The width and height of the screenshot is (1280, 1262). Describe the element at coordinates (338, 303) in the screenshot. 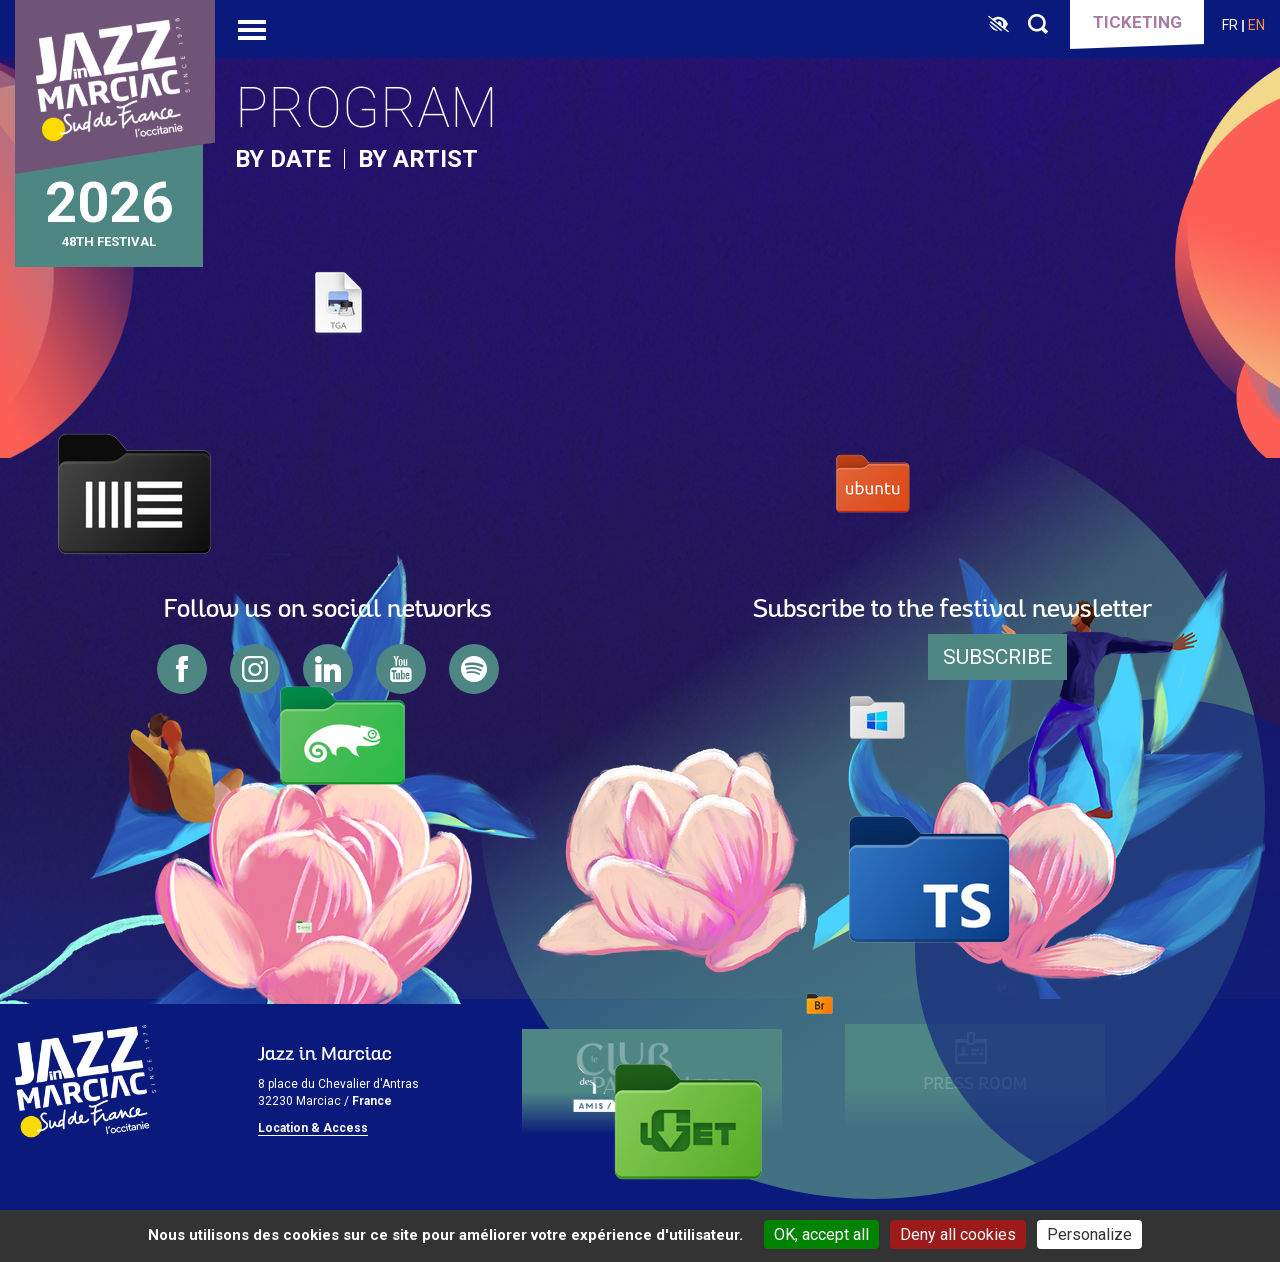

I see `a TGA image file` at that location.